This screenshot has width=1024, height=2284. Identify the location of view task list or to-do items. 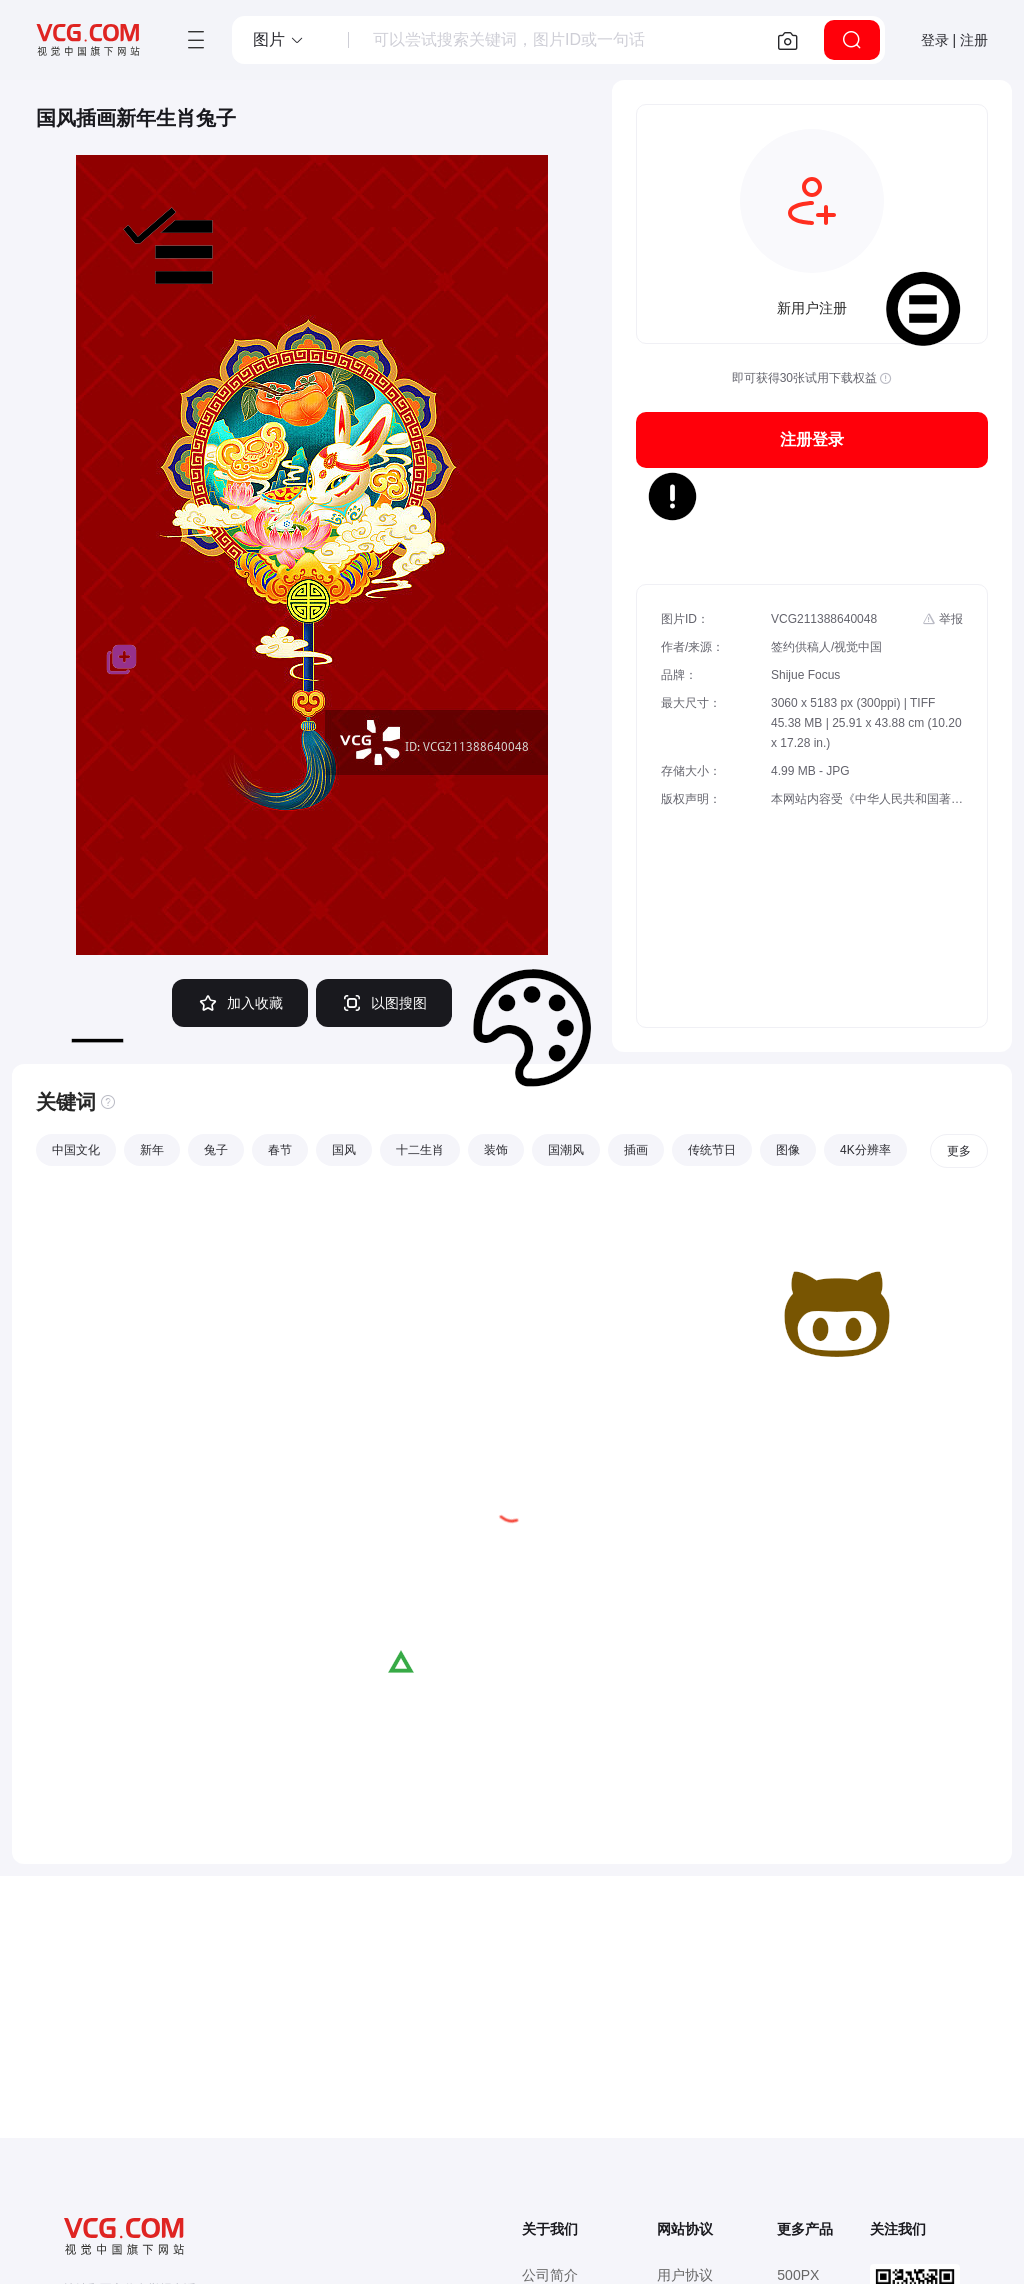
(168, 252).